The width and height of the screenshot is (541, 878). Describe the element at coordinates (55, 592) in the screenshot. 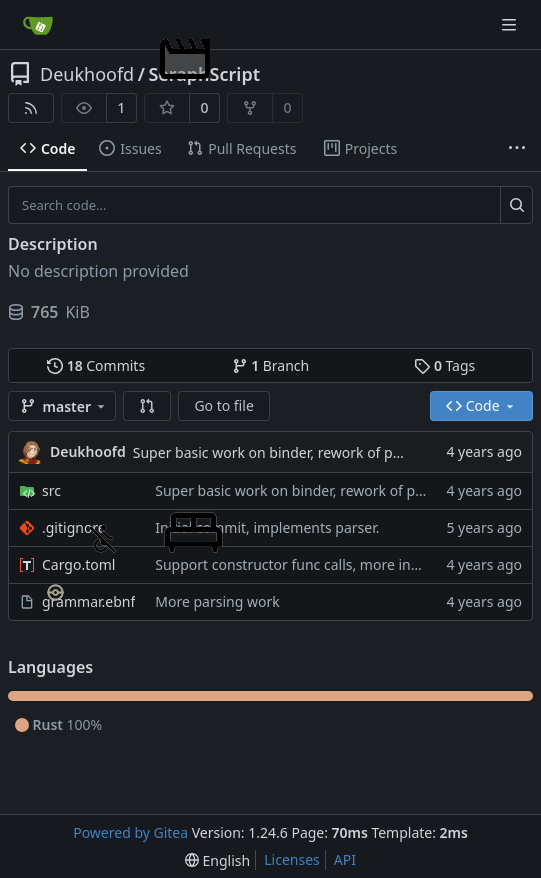

I see `access pokémon collection or inventory` at that location.